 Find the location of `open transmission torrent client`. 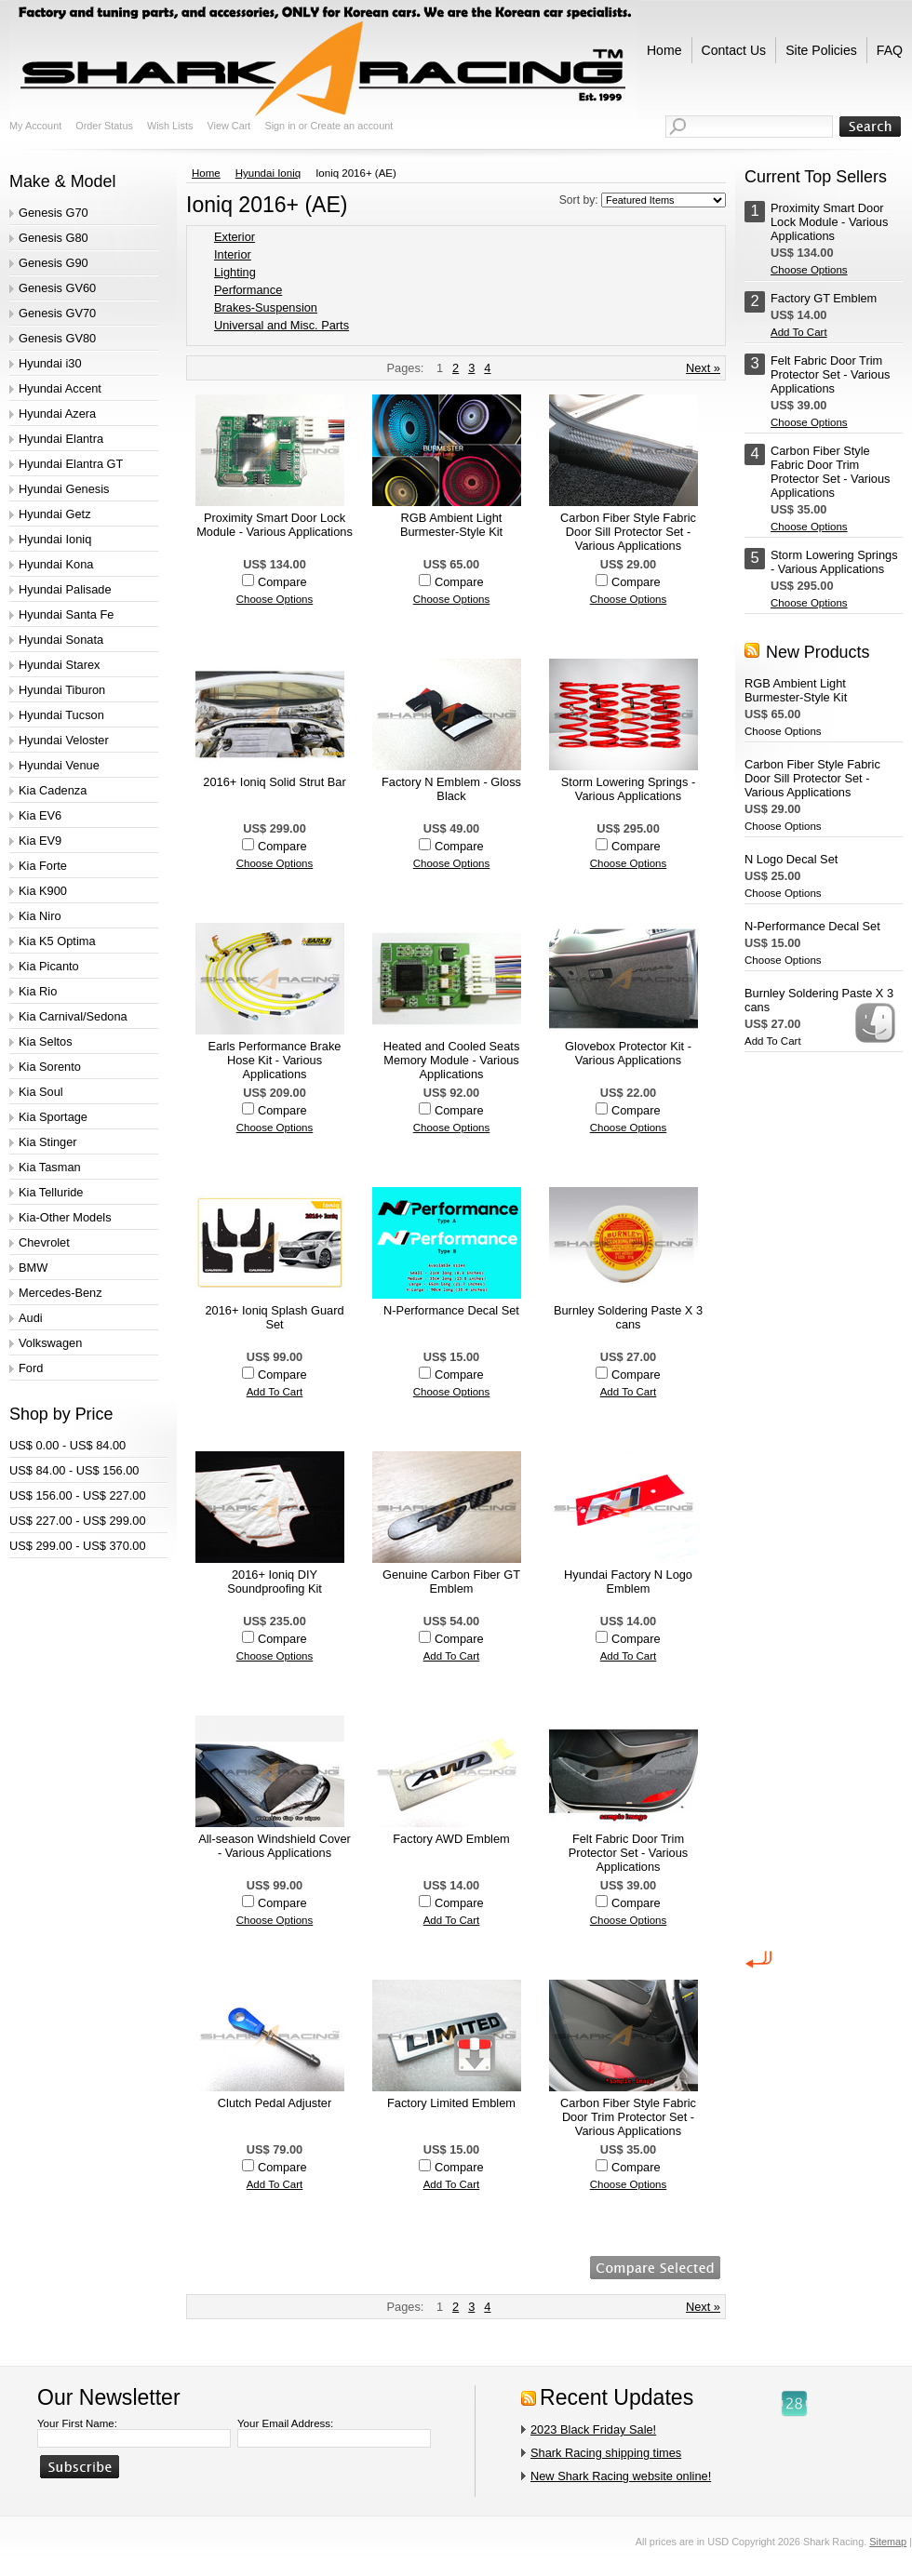

open transmission torrent client is located at coordinates (475, 2055).